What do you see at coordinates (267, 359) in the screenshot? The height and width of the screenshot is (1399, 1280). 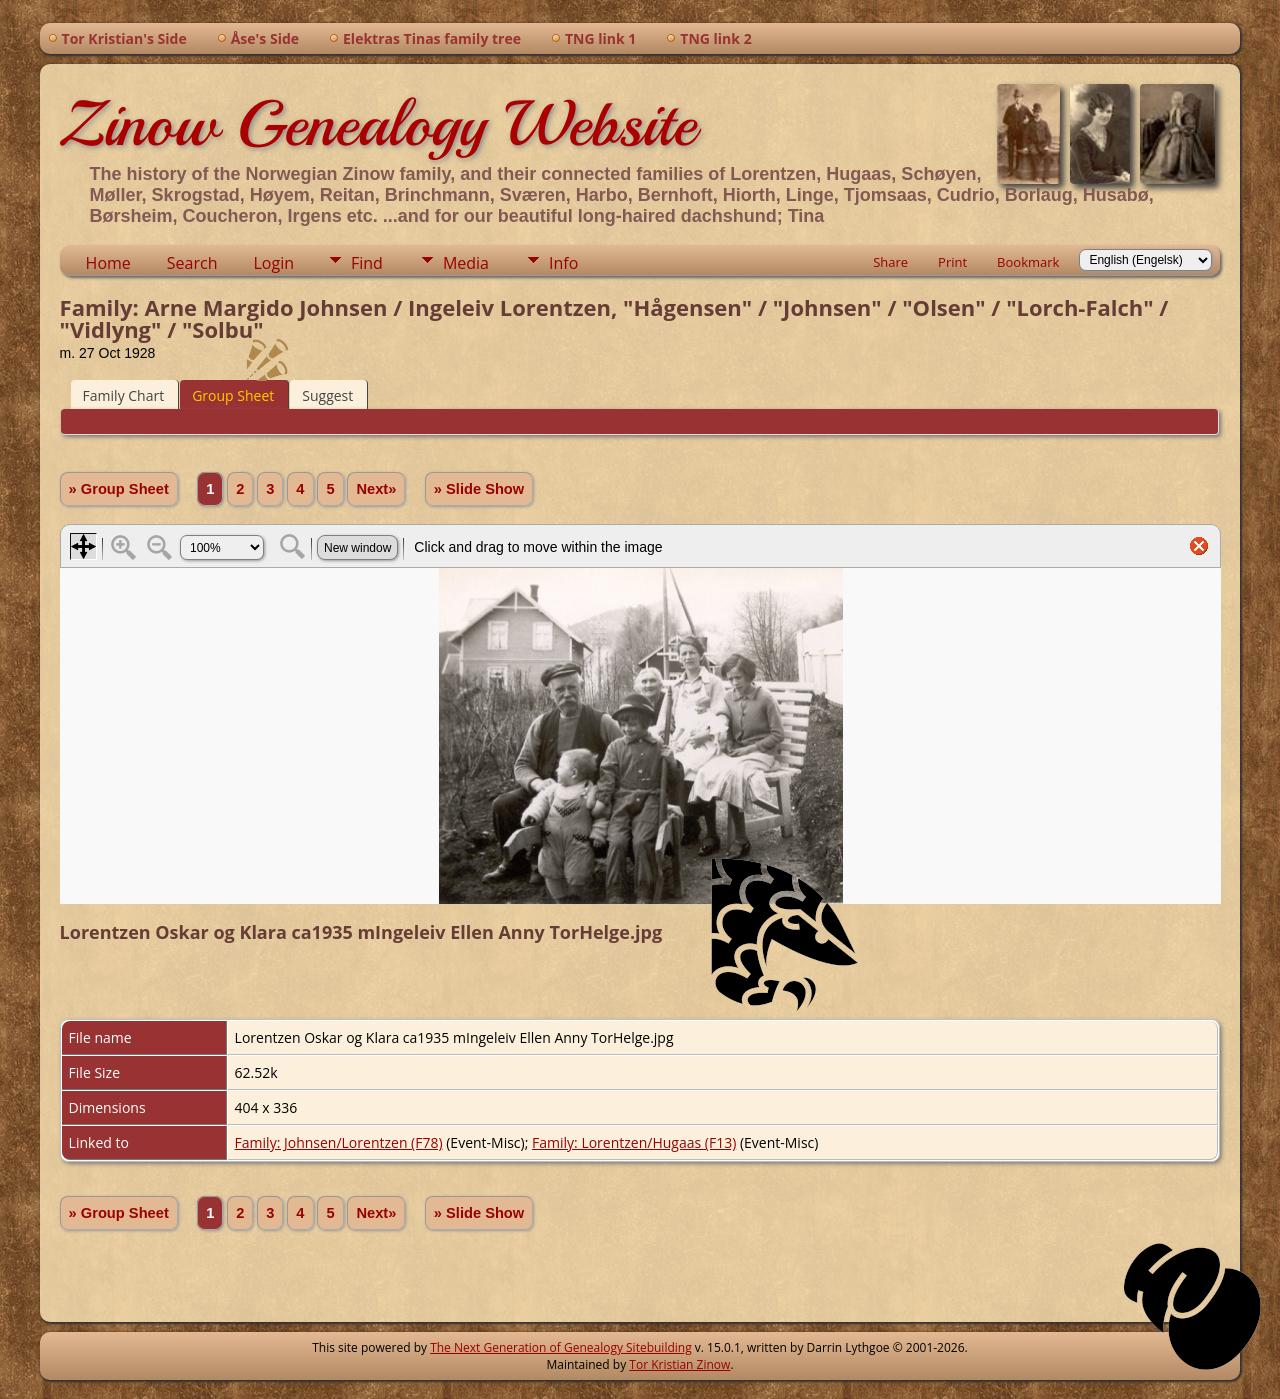 I see `play sound effects or celebration audio` at bounding box center [267, 359].